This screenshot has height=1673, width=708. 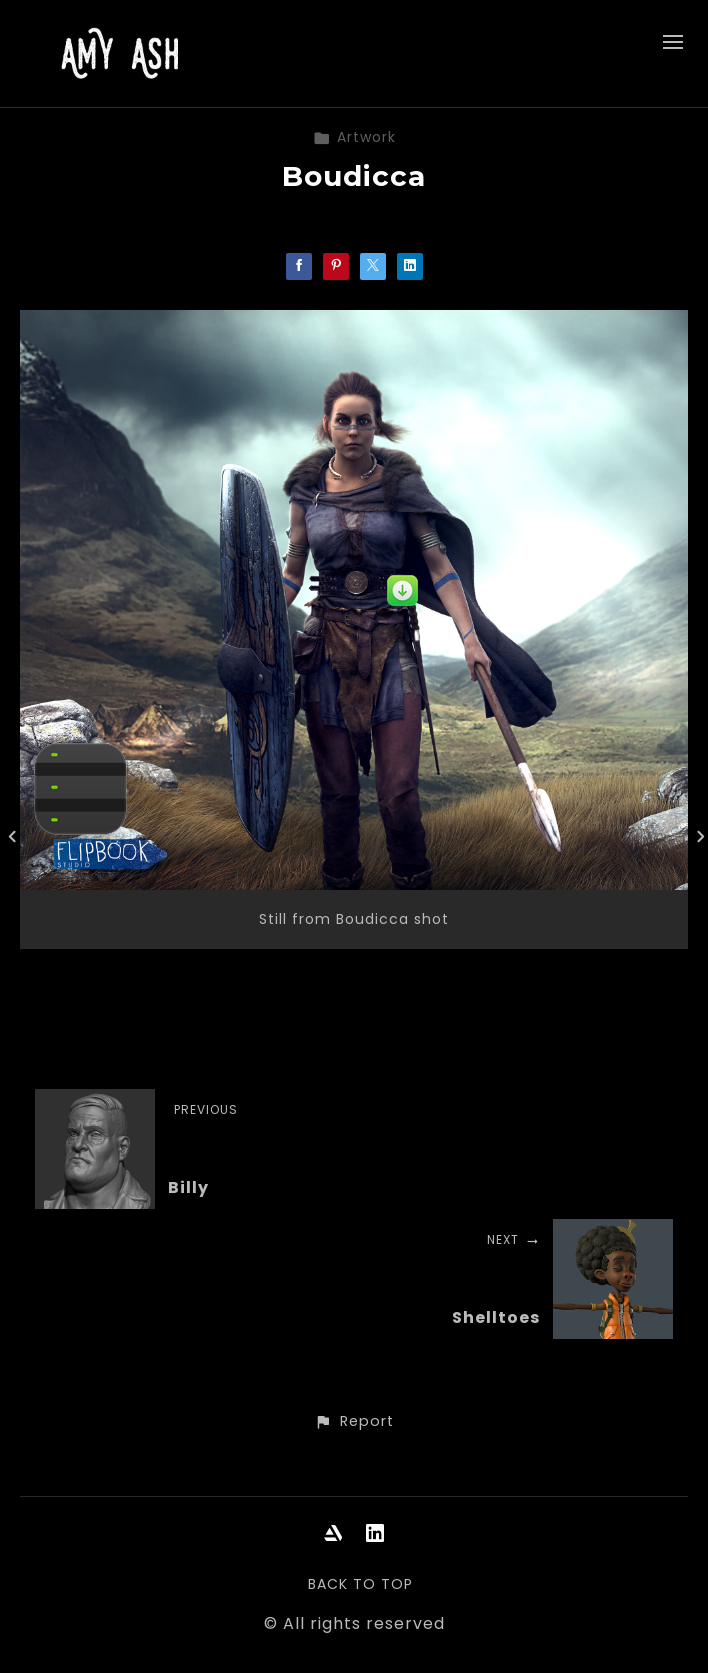 What do you see at coordinates (80, 790) in the screenshot?
I see `access network server preferences` at bounding box center [80, 790].